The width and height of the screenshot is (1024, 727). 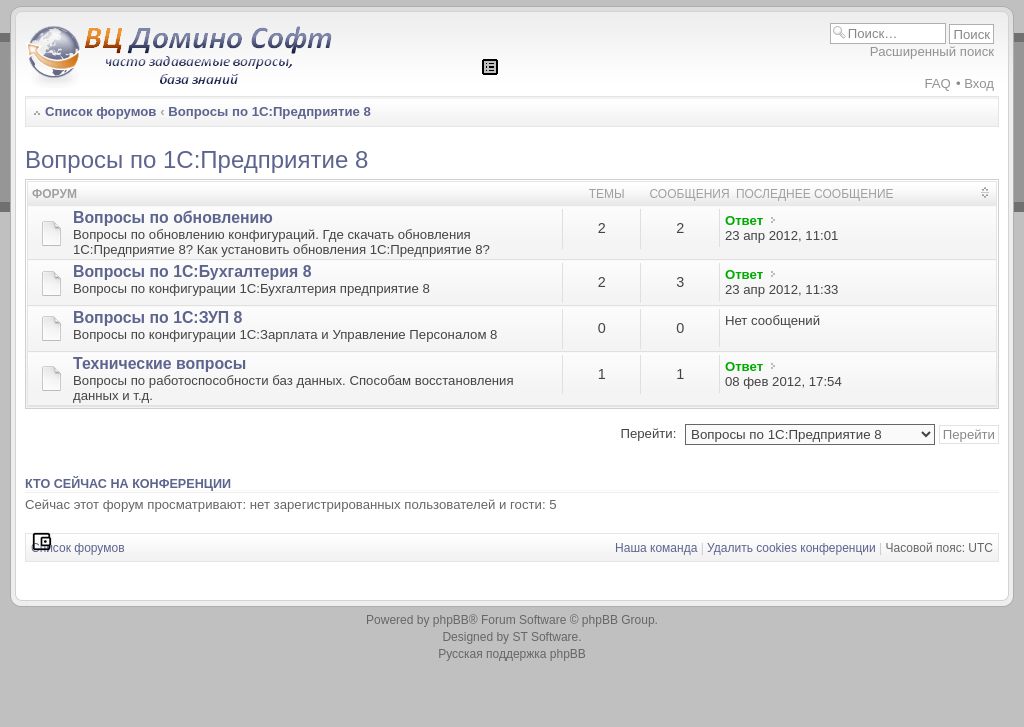 What do you see at coordinates (490, 67) in the screenshot?
I see `view list details or properties` at bounding box center [490, 67].